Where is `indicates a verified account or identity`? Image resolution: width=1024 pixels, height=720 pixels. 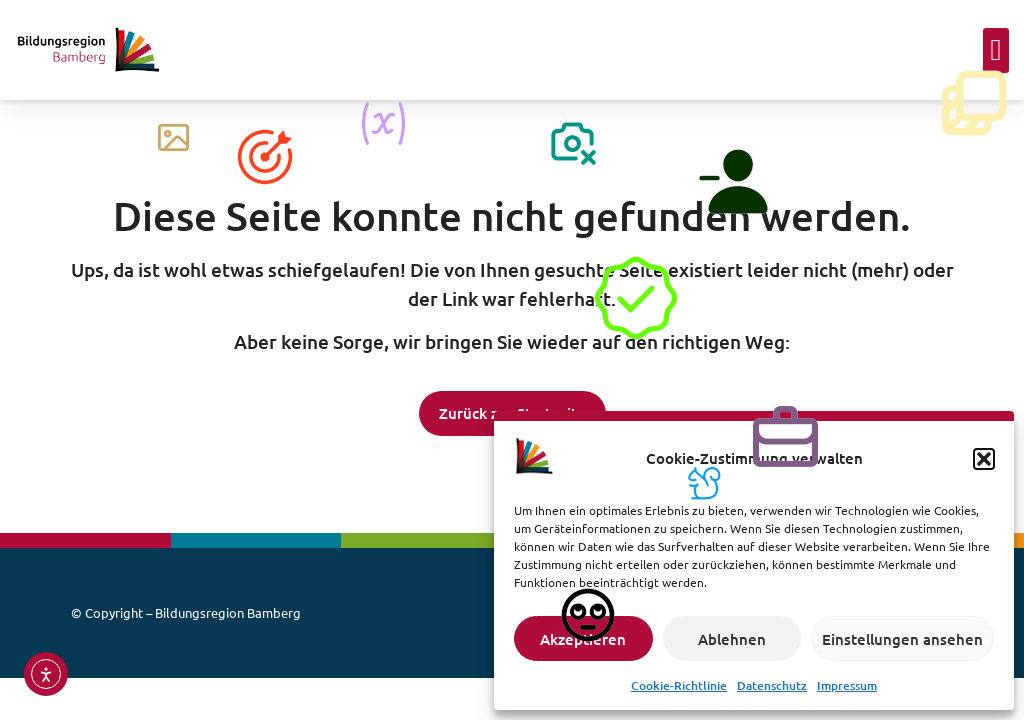
indicates a verified account or identity is located at coordinates (636, 298).